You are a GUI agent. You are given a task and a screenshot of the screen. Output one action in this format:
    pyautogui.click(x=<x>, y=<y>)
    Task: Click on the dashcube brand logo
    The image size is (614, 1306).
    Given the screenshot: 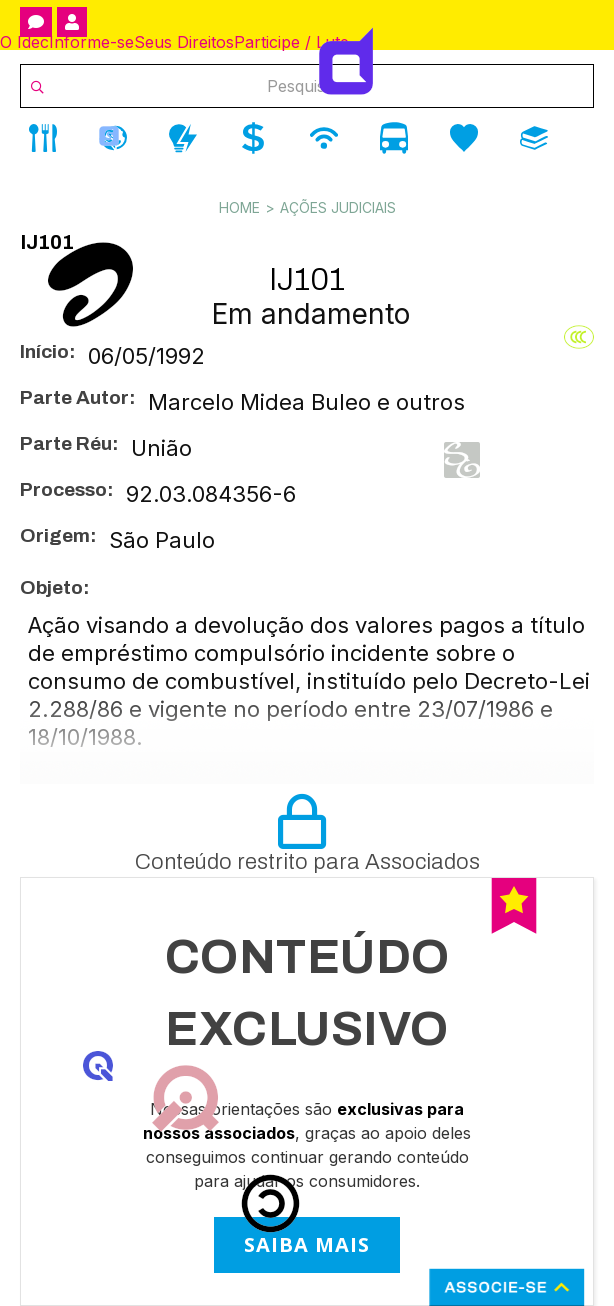 What is the action you would take?
    pyautogui.click(x=346, y=61)
    